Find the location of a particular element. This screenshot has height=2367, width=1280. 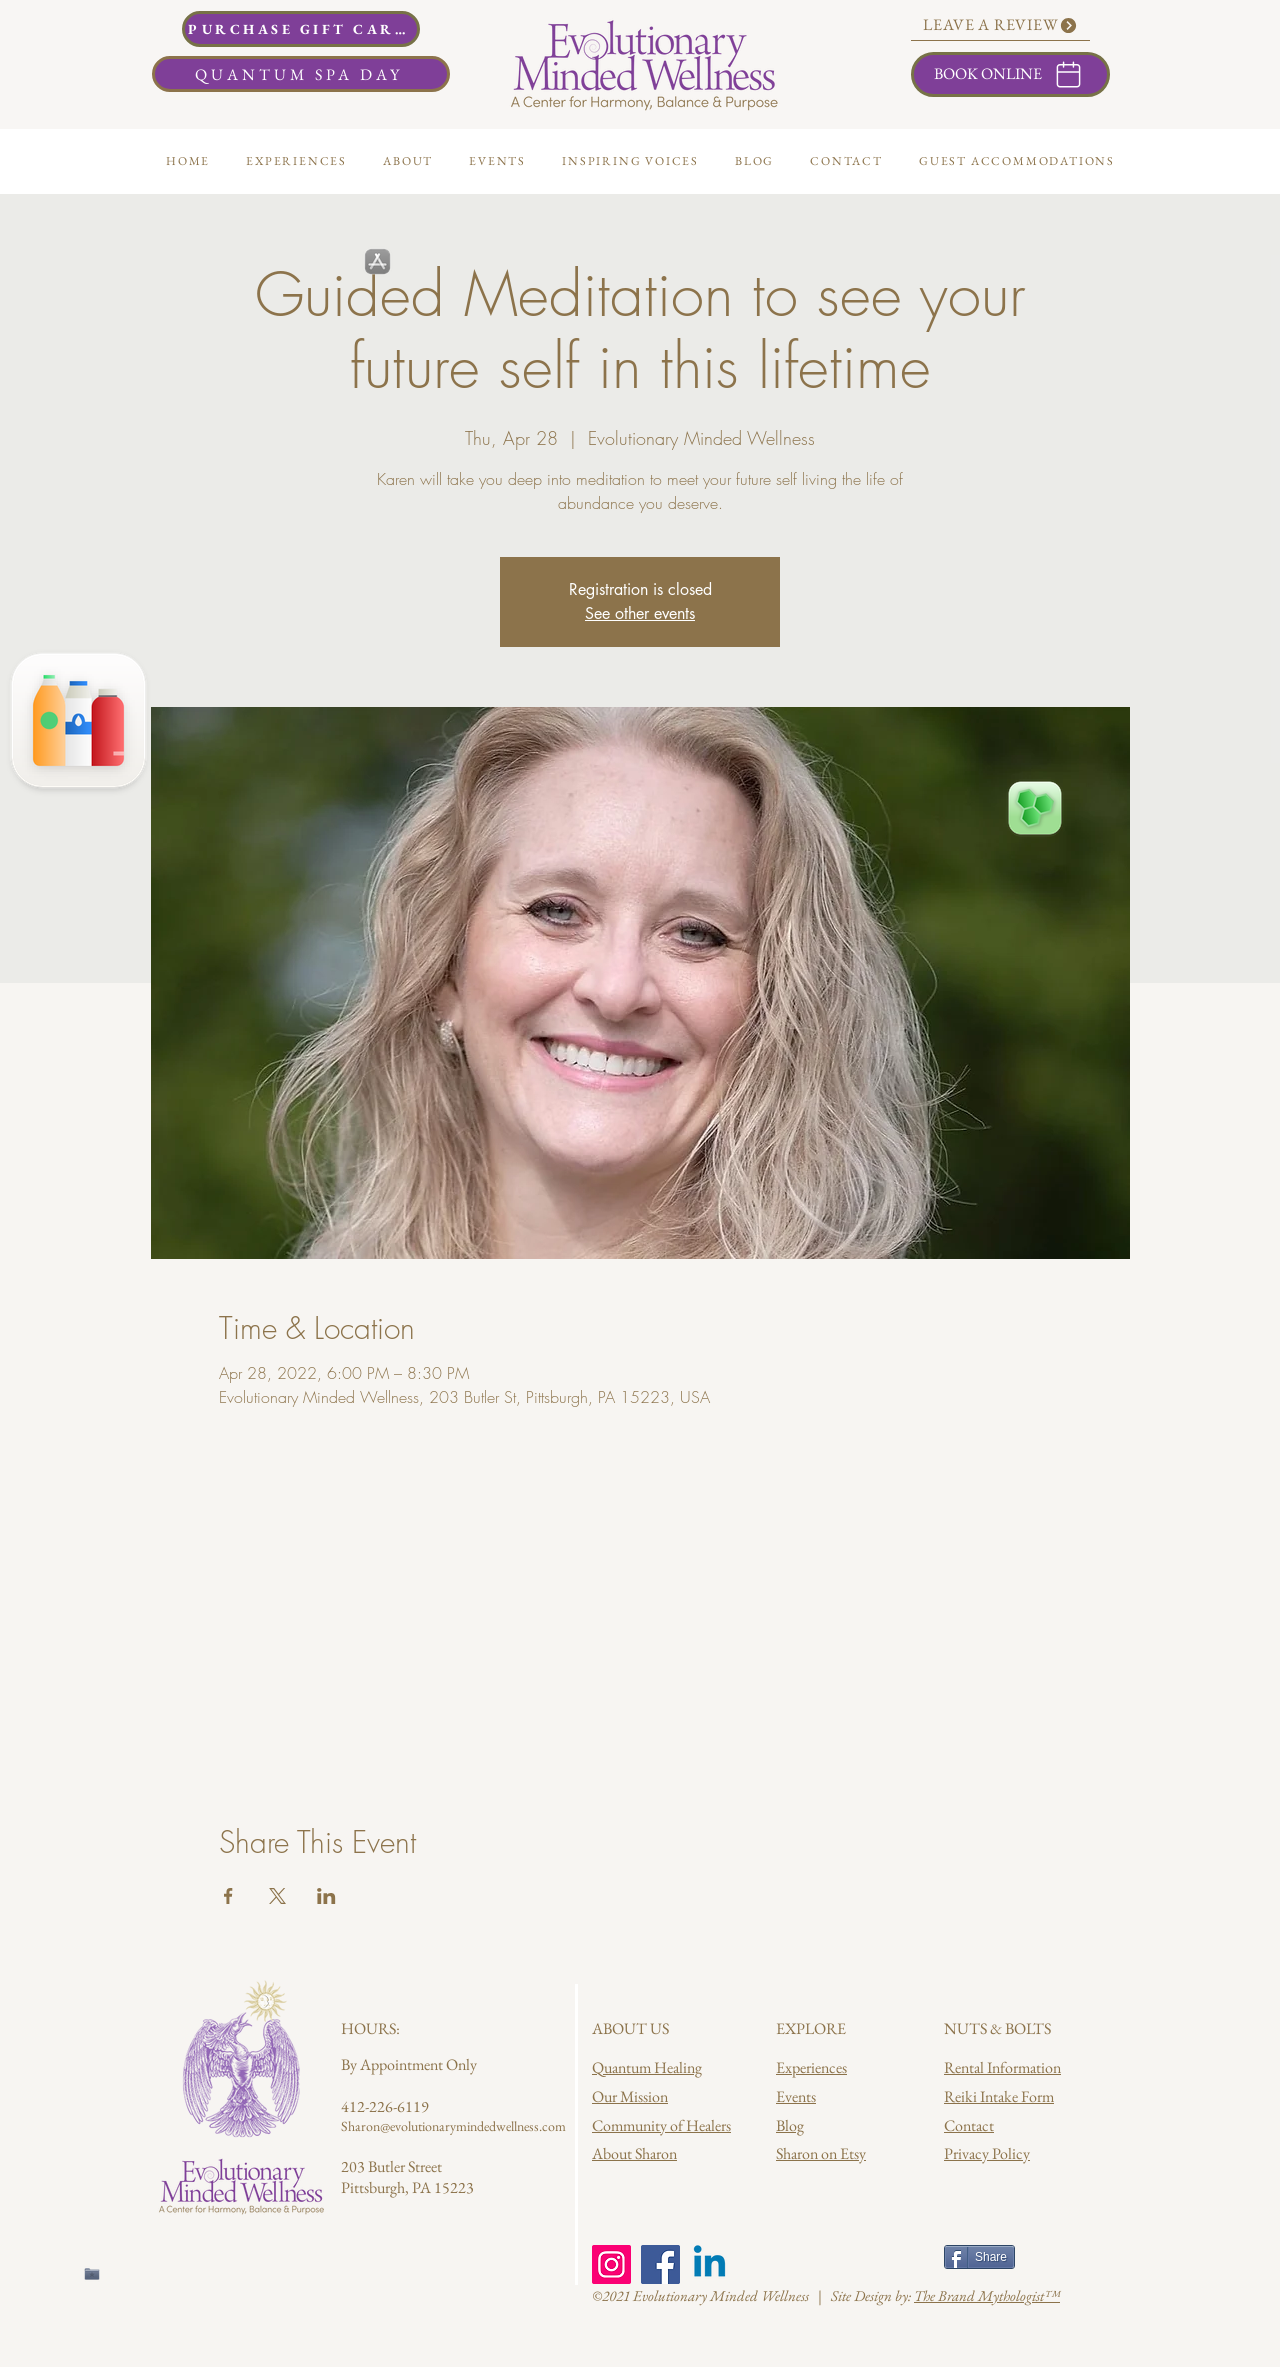

open Bottles app to run Windows software is located at coordinates (78, 720).